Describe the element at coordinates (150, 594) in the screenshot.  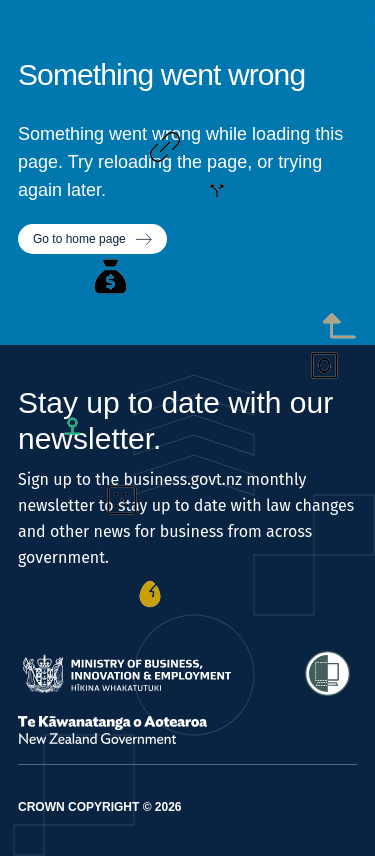
I see `indicates a cracked or broken item` at that location.